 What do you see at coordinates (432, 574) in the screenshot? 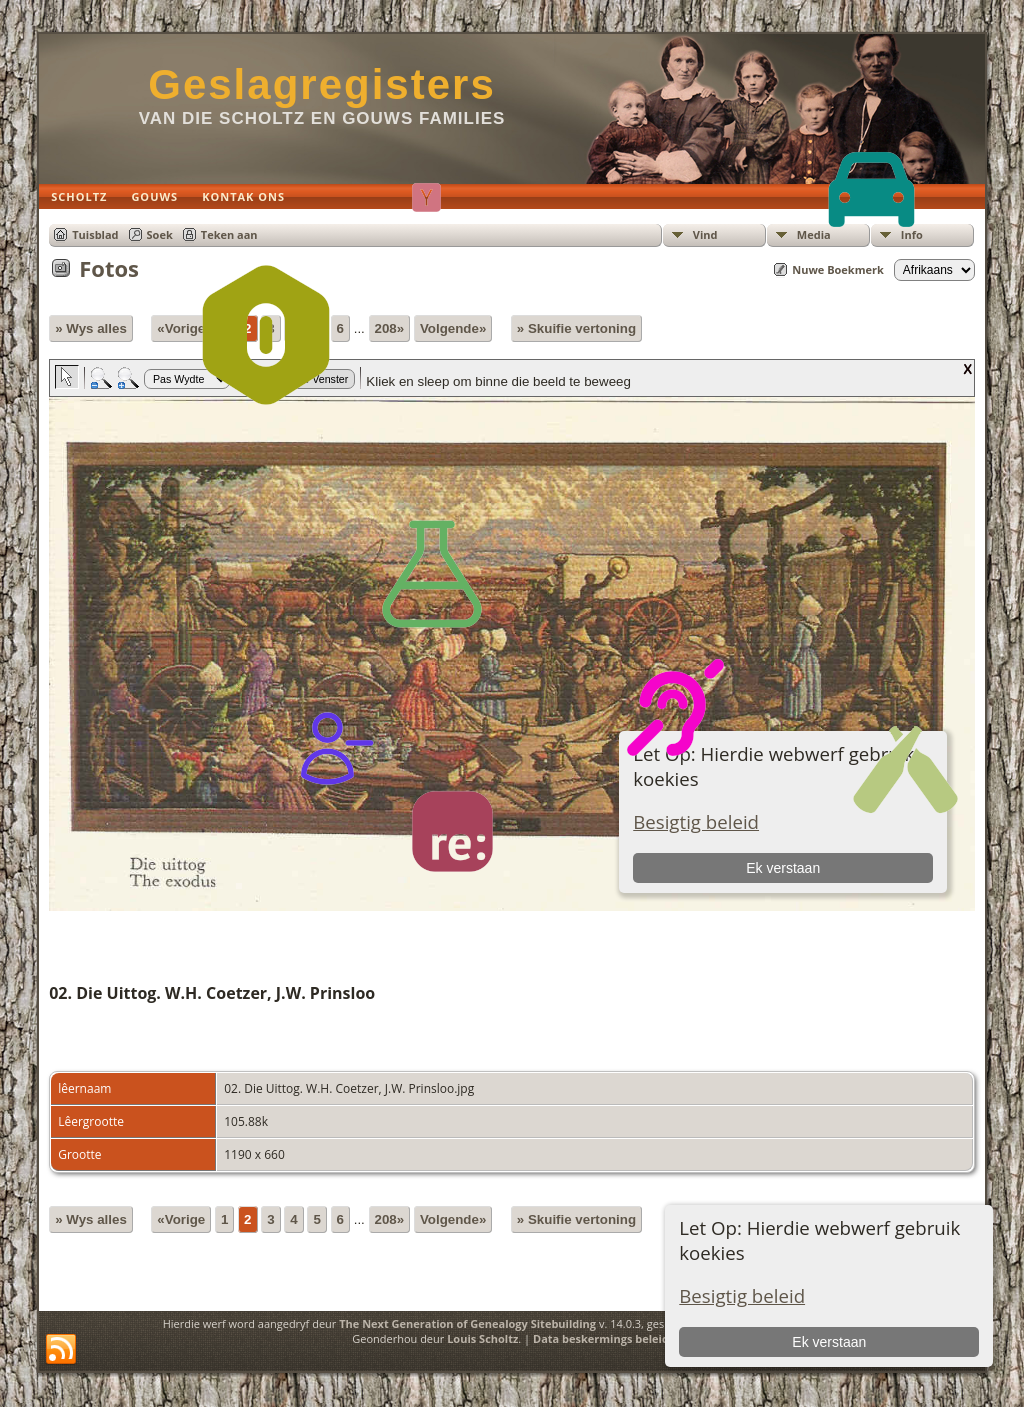
I see `access experimental or beta features` at bounding box center [432, 574].